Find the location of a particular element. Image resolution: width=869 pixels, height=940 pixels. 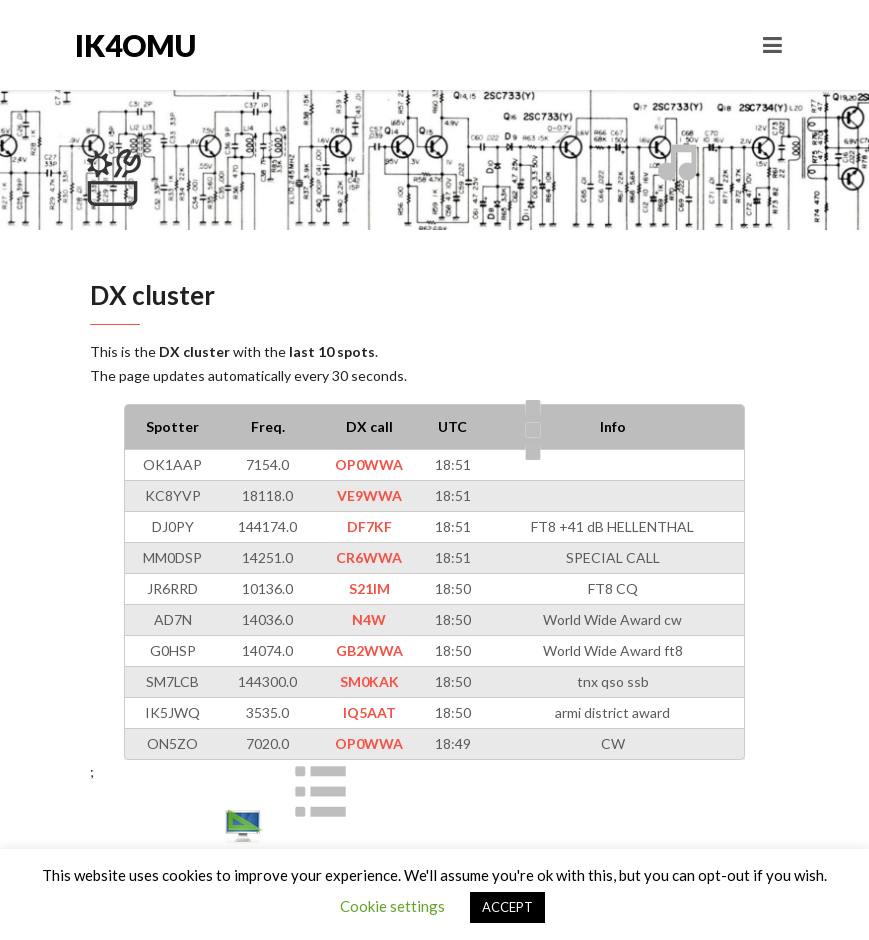

audio file type indicator is located at coordinates (678, 162).